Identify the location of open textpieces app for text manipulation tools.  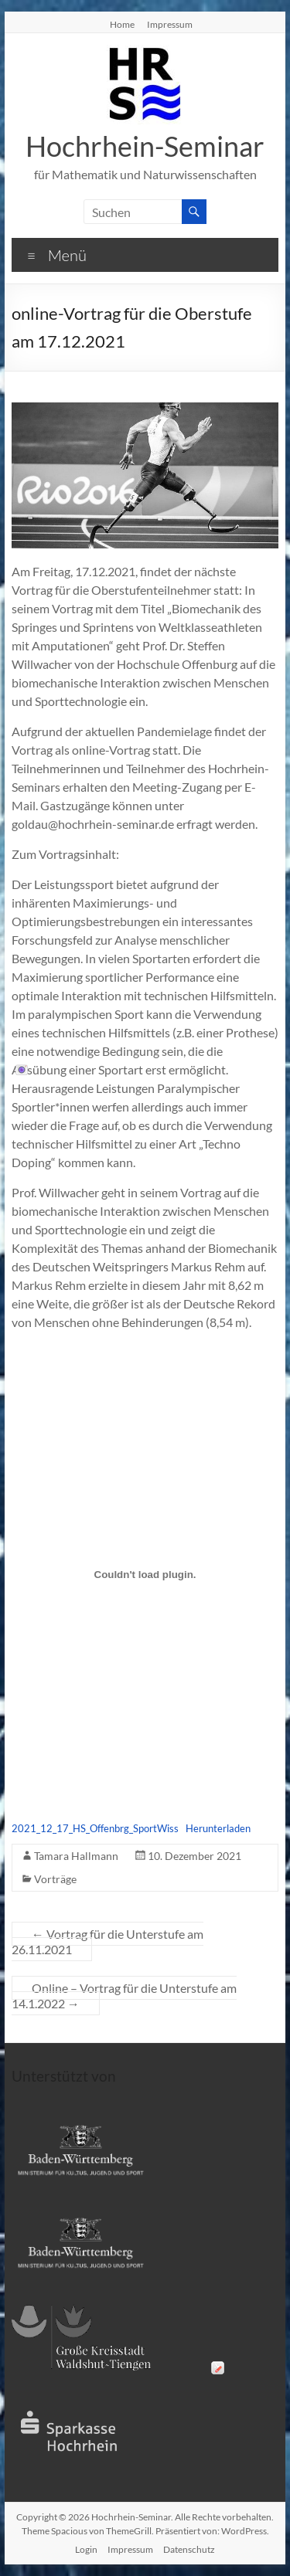
(217, 2367).